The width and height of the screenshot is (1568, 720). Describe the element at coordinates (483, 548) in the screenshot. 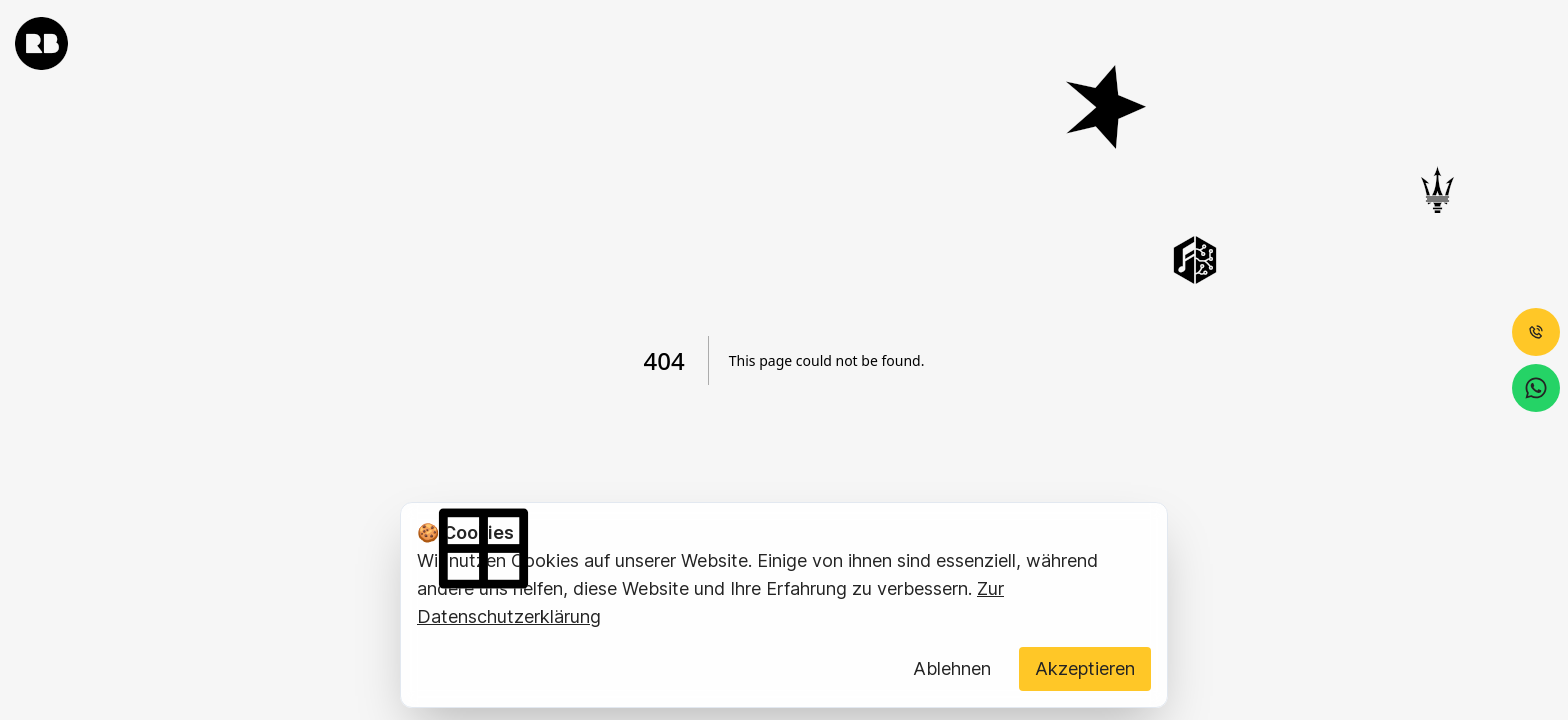

I see `switch to grid view layout` at that location.